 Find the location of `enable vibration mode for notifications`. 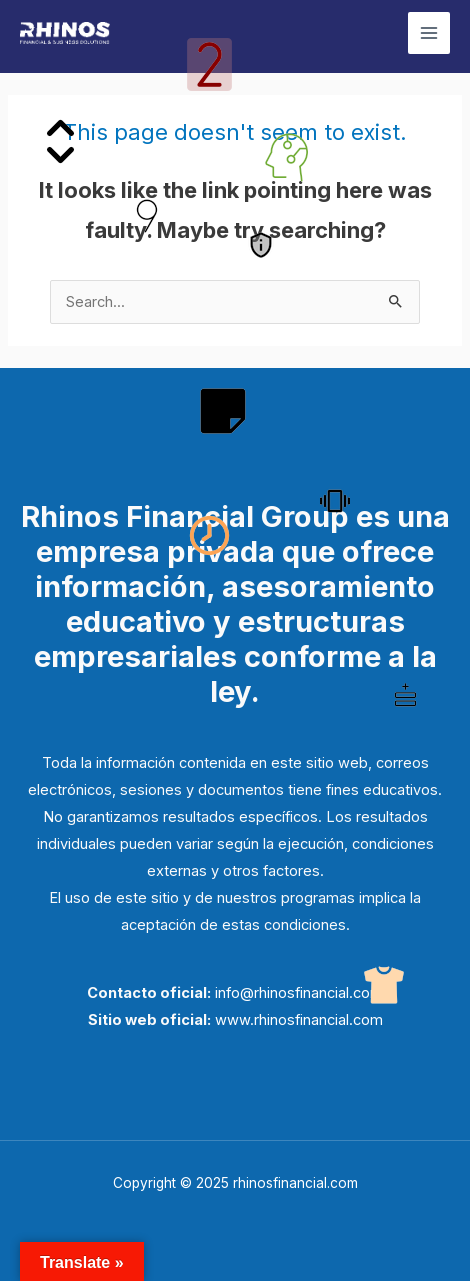

enable vibration mode for notifications is located at coordinates (335, 501).